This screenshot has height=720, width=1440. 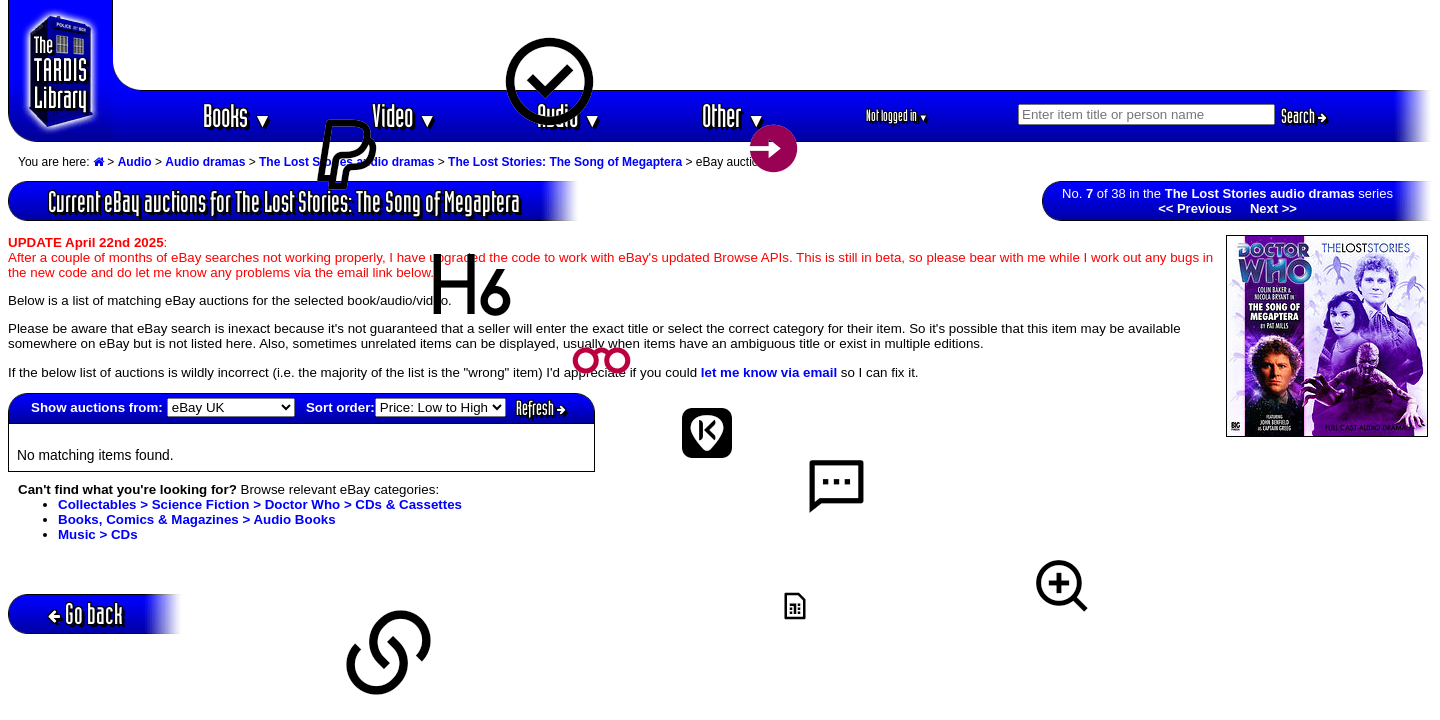 I want to click on format text as heading level 6, so click(x=471, y=284).